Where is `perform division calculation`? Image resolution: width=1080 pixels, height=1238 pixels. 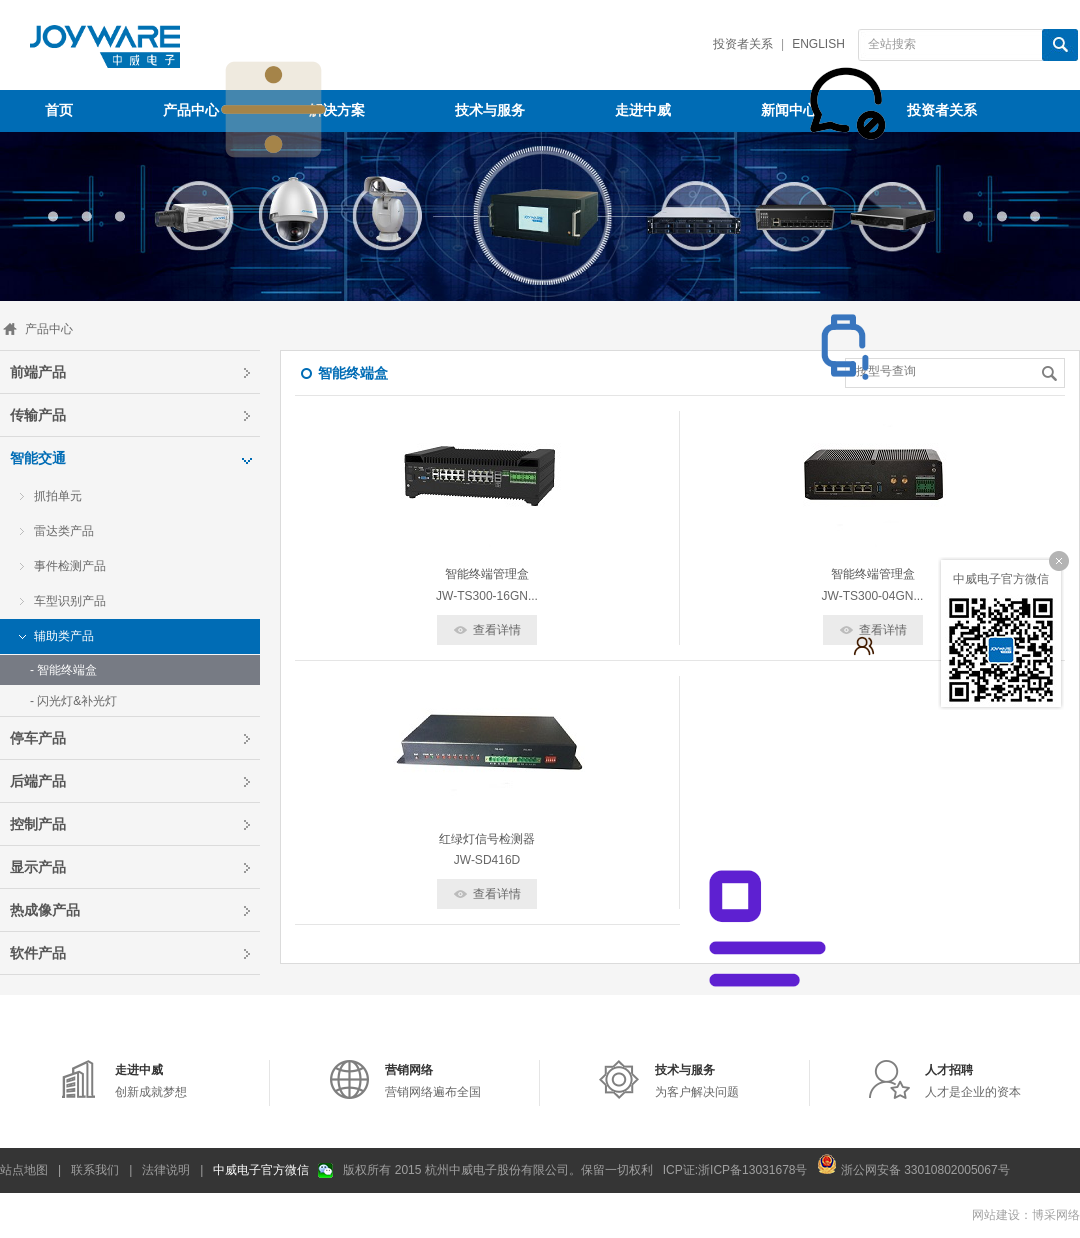
perform division calculation is located at coordinates (273, 109).